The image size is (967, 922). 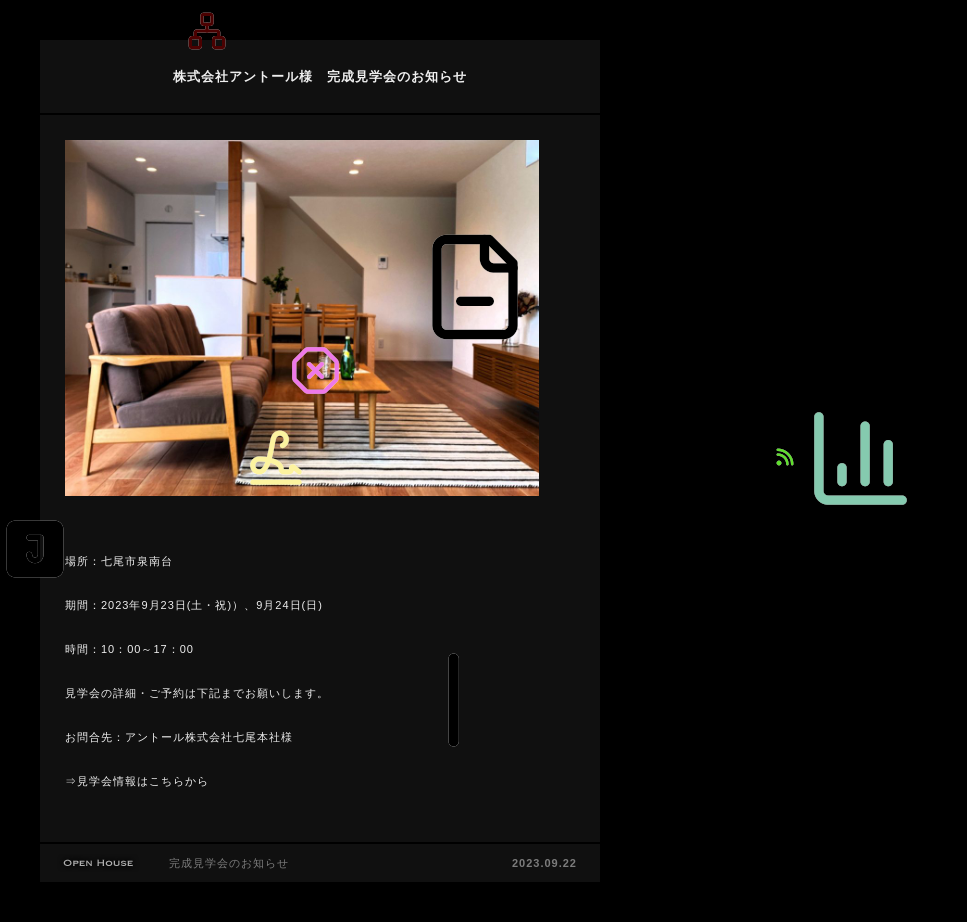 What do you see at coordinates (35, 549) in the screenshot?
I see `indicates items or sections starting with the letter J` at bounding box center [35, 549].